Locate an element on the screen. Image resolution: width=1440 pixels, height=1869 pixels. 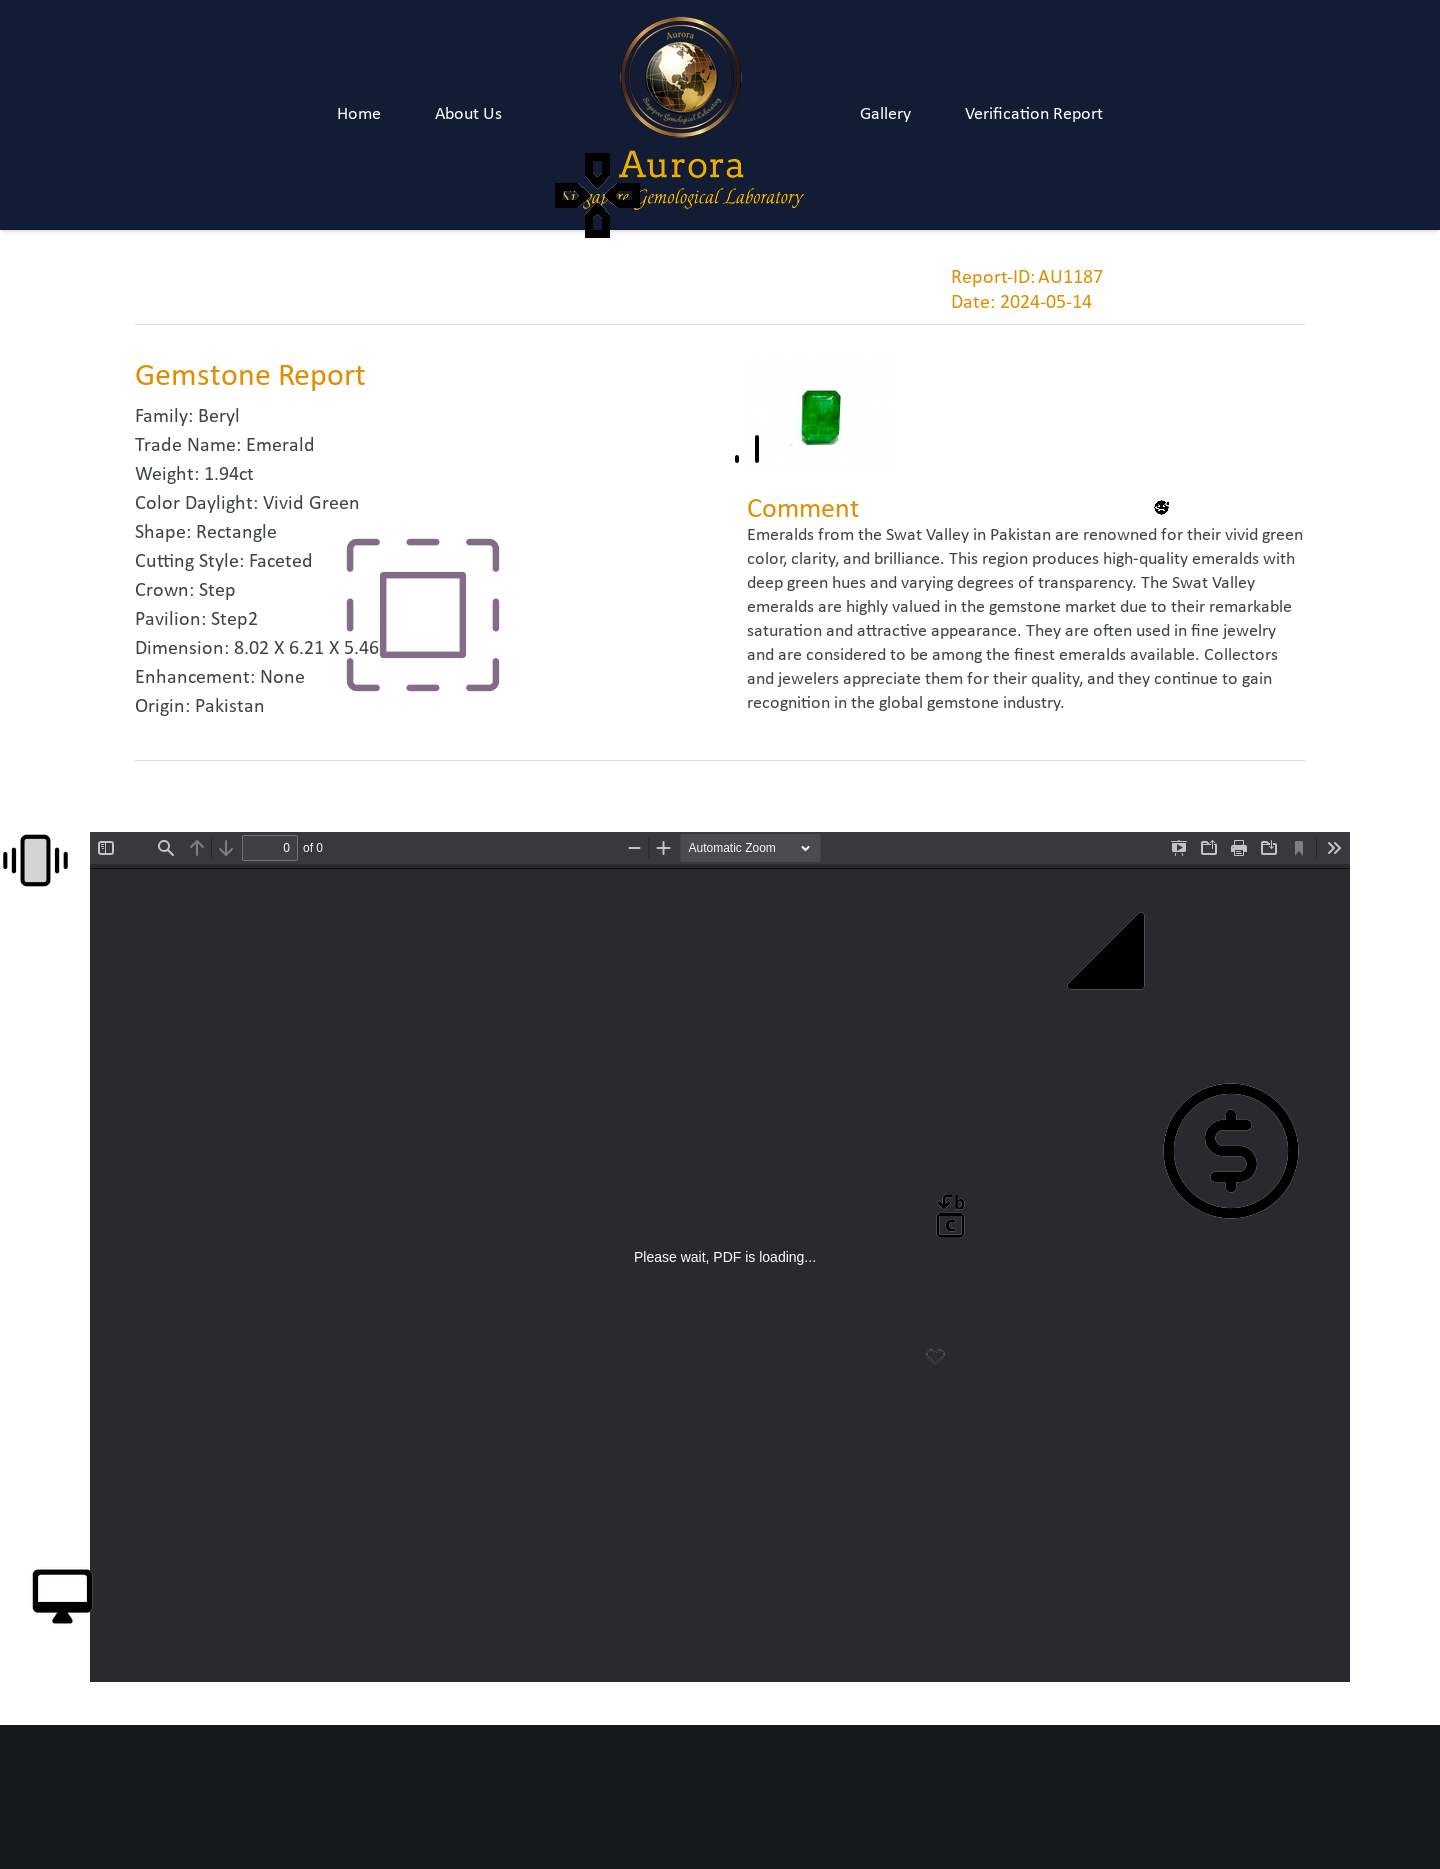
select all items is located at coordinates (423, 615).